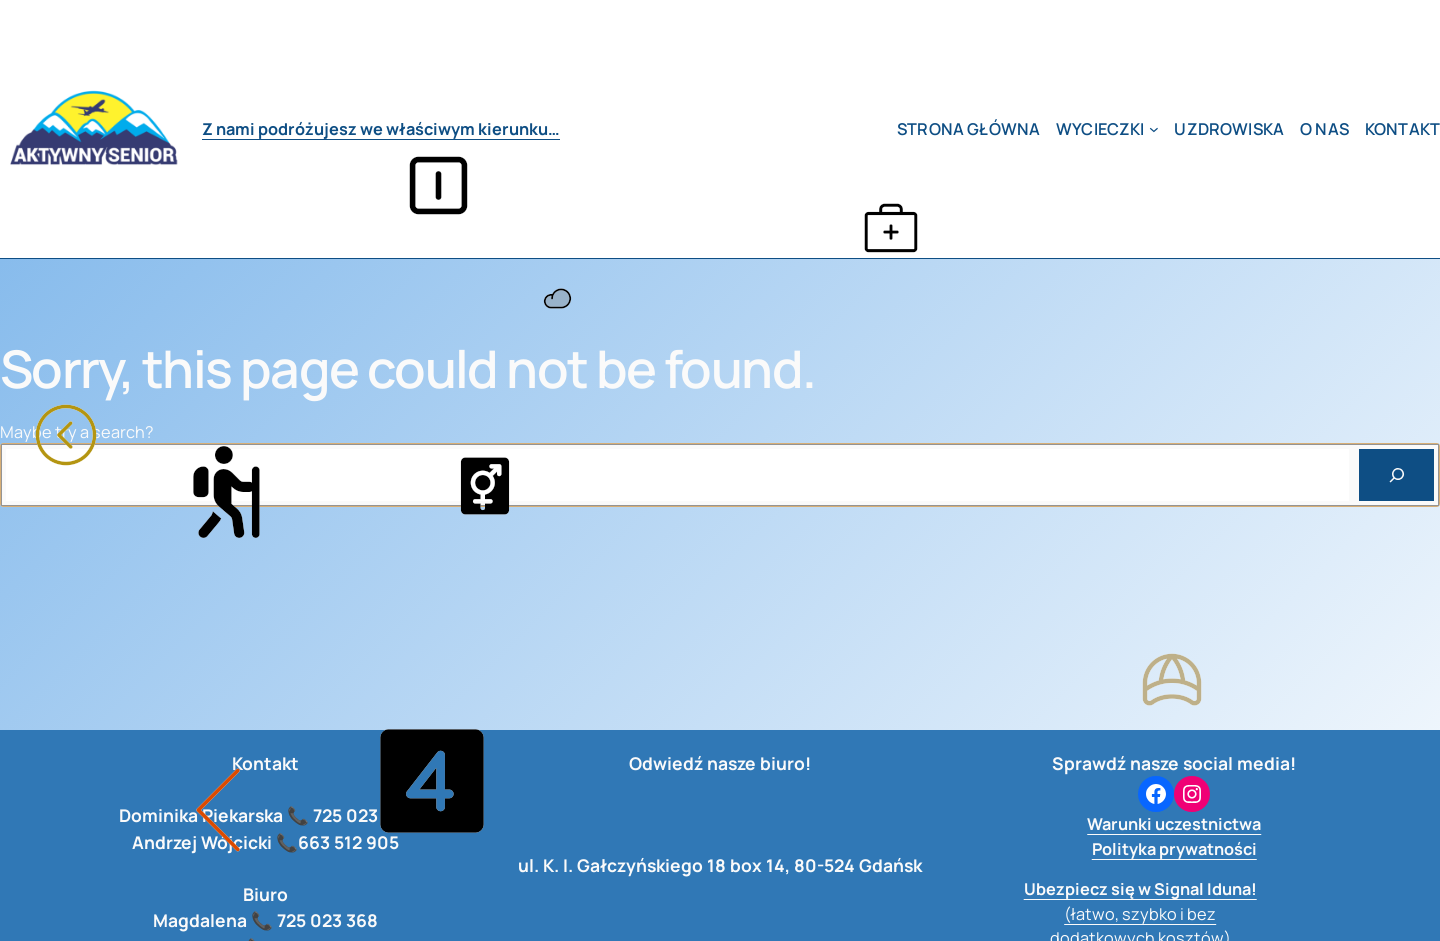 The image size is (1440, 941). What do you see at coordinates (557, 298) in the screenshot?
I see `access cloud storage` at bounding box center [557, 298].